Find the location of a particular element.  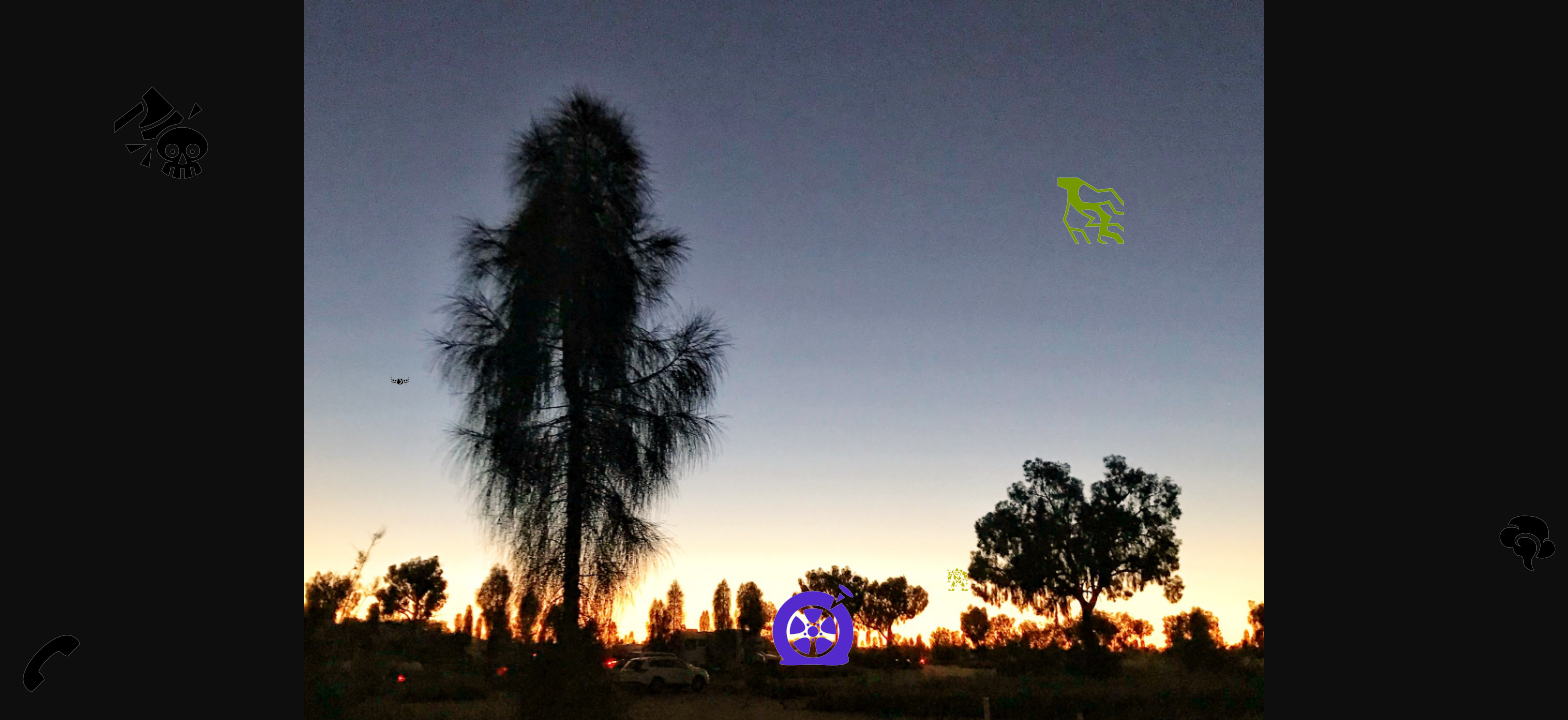

equip armor belt to character is located at coordinates (400, 381).